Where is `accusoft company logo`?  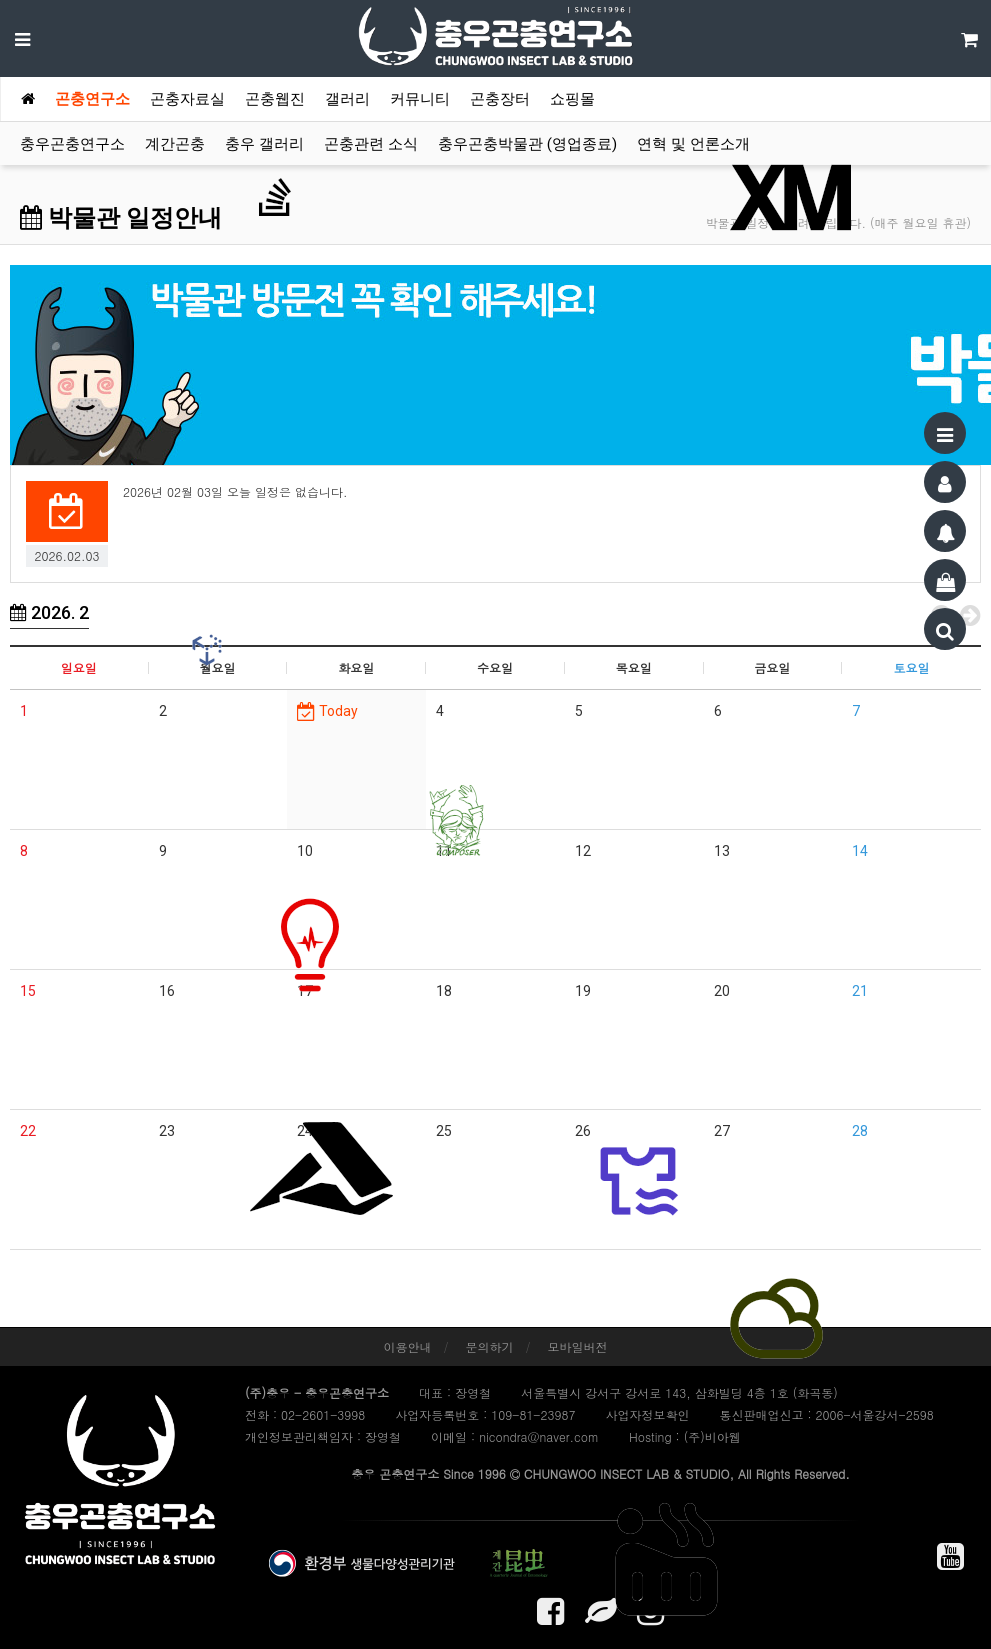
accusoft company logo is located at coordinates (321, 1168).